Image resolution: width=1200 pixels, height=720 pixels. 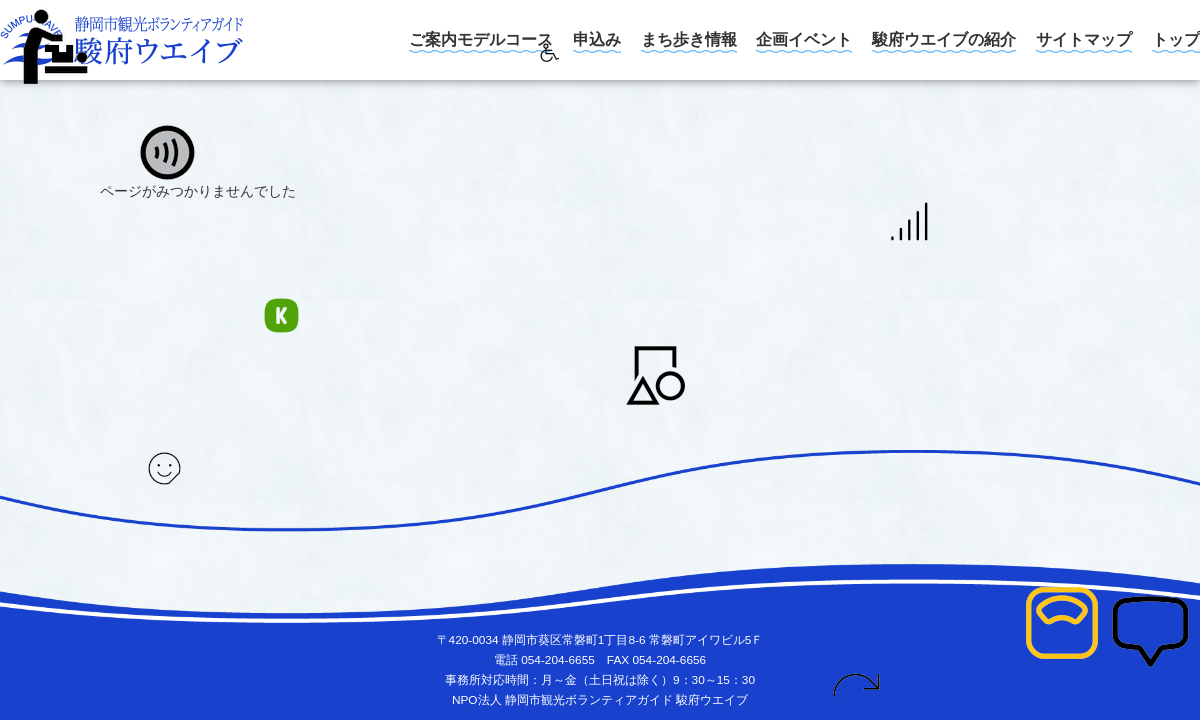 I want to click on indicates wheelchair accessibility available, so click(x=548, y=53).